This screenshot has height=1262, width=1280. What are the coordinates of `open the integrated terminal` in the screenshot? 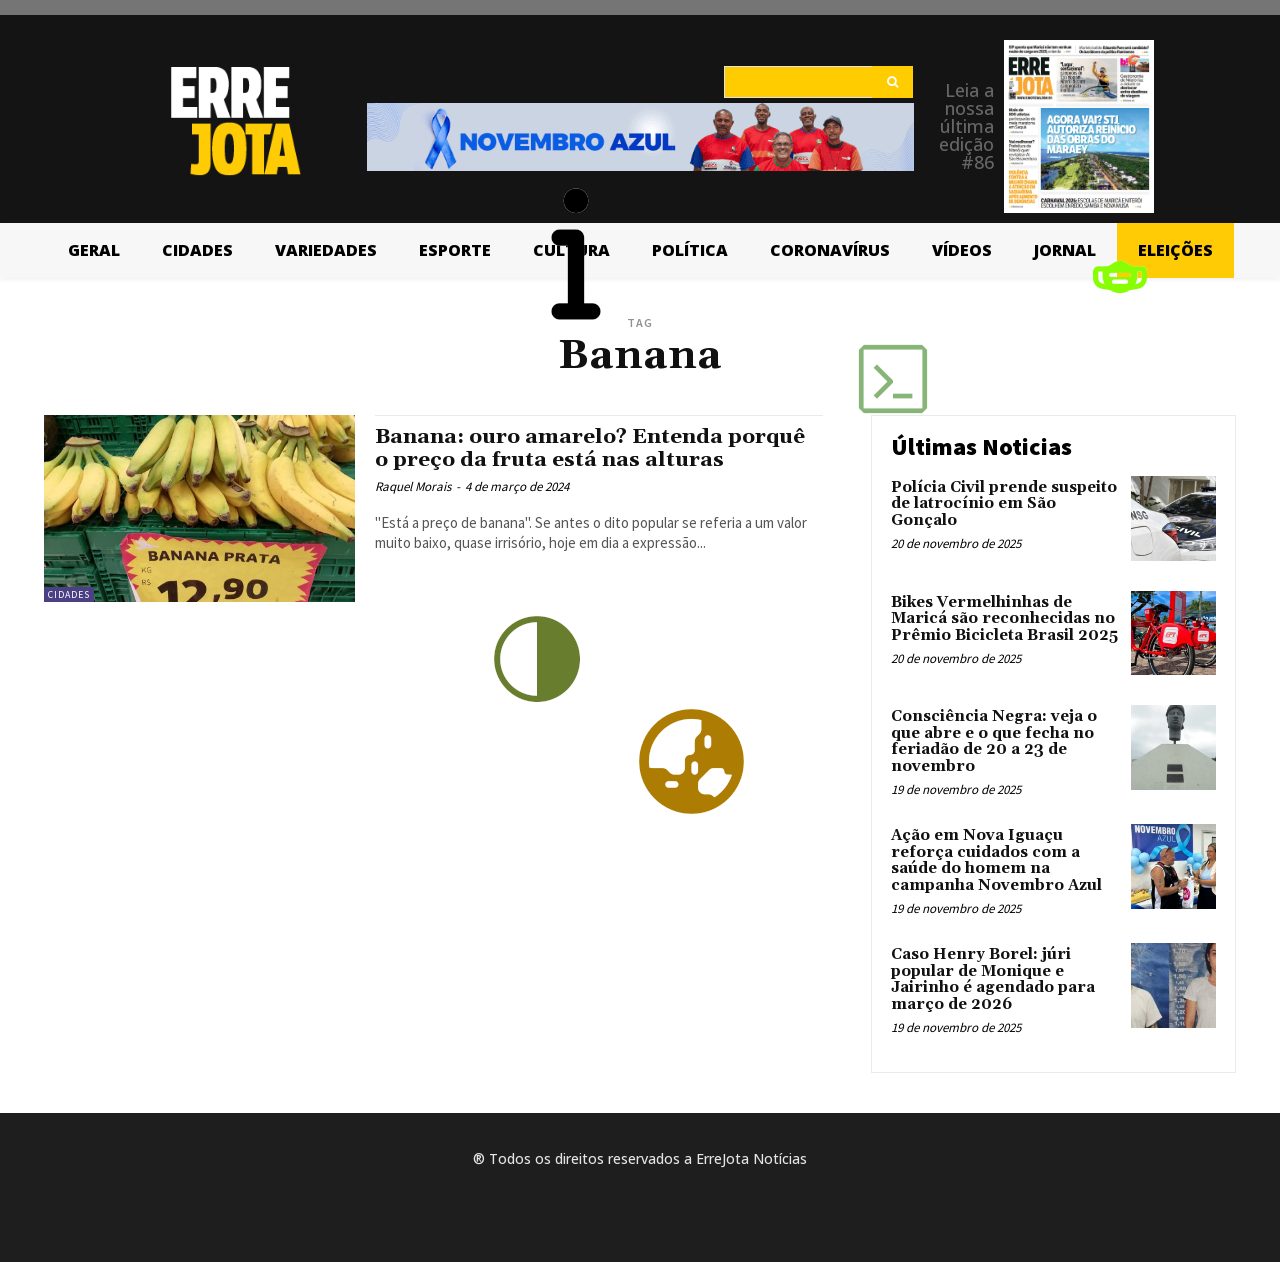 It's located at (893, 379).